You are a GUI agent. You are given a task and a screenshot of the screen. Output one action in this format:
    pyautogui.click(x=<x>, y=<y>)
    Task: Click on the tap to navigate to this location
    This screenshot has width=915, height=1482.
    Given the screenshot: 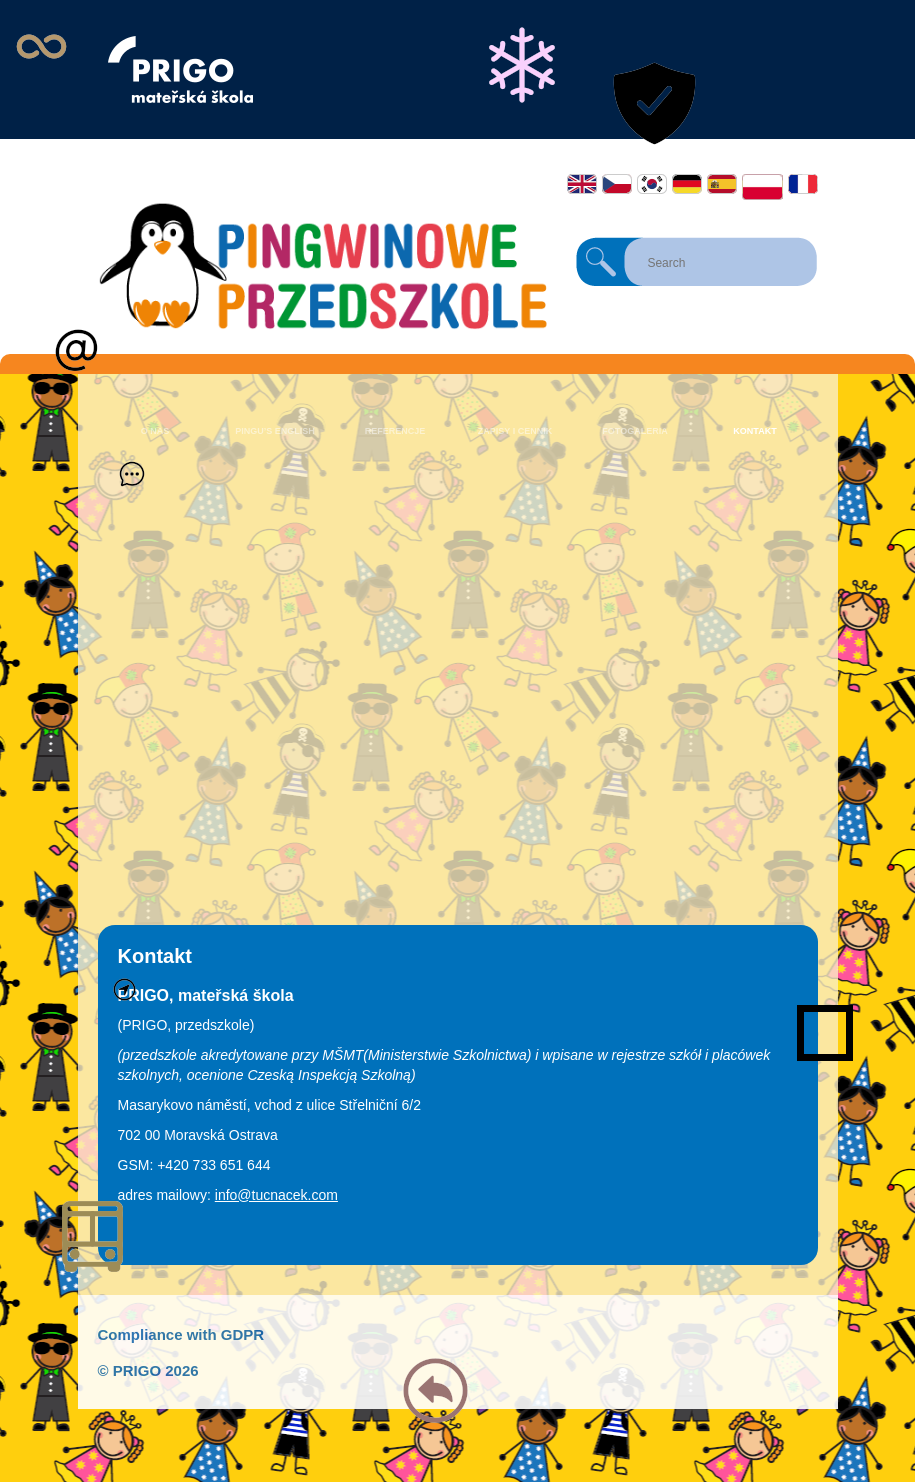 What is the action you would take?
    pyautogui.click(x=124, y=989)
    